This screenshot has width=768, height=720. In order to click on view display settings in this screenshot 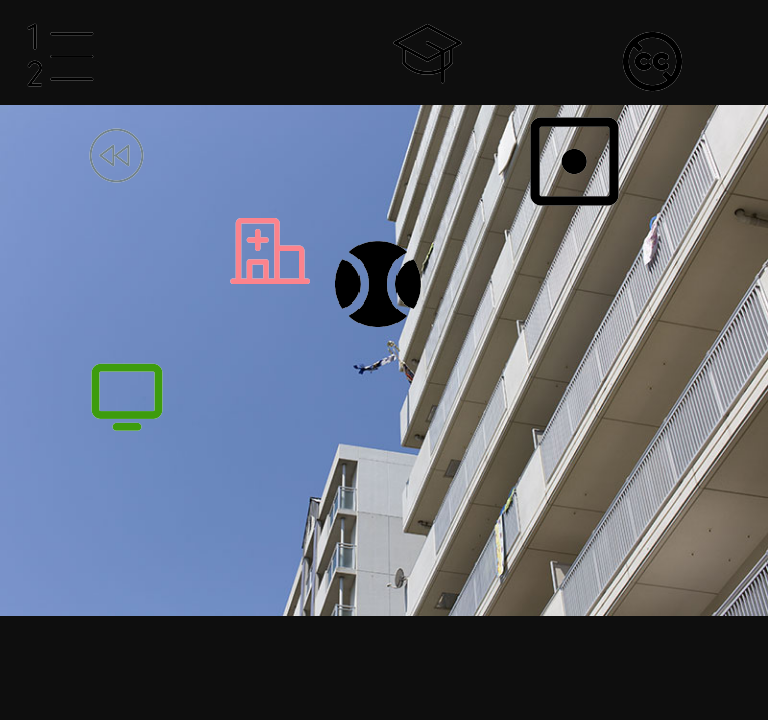, I will do `click(127, 394)`.